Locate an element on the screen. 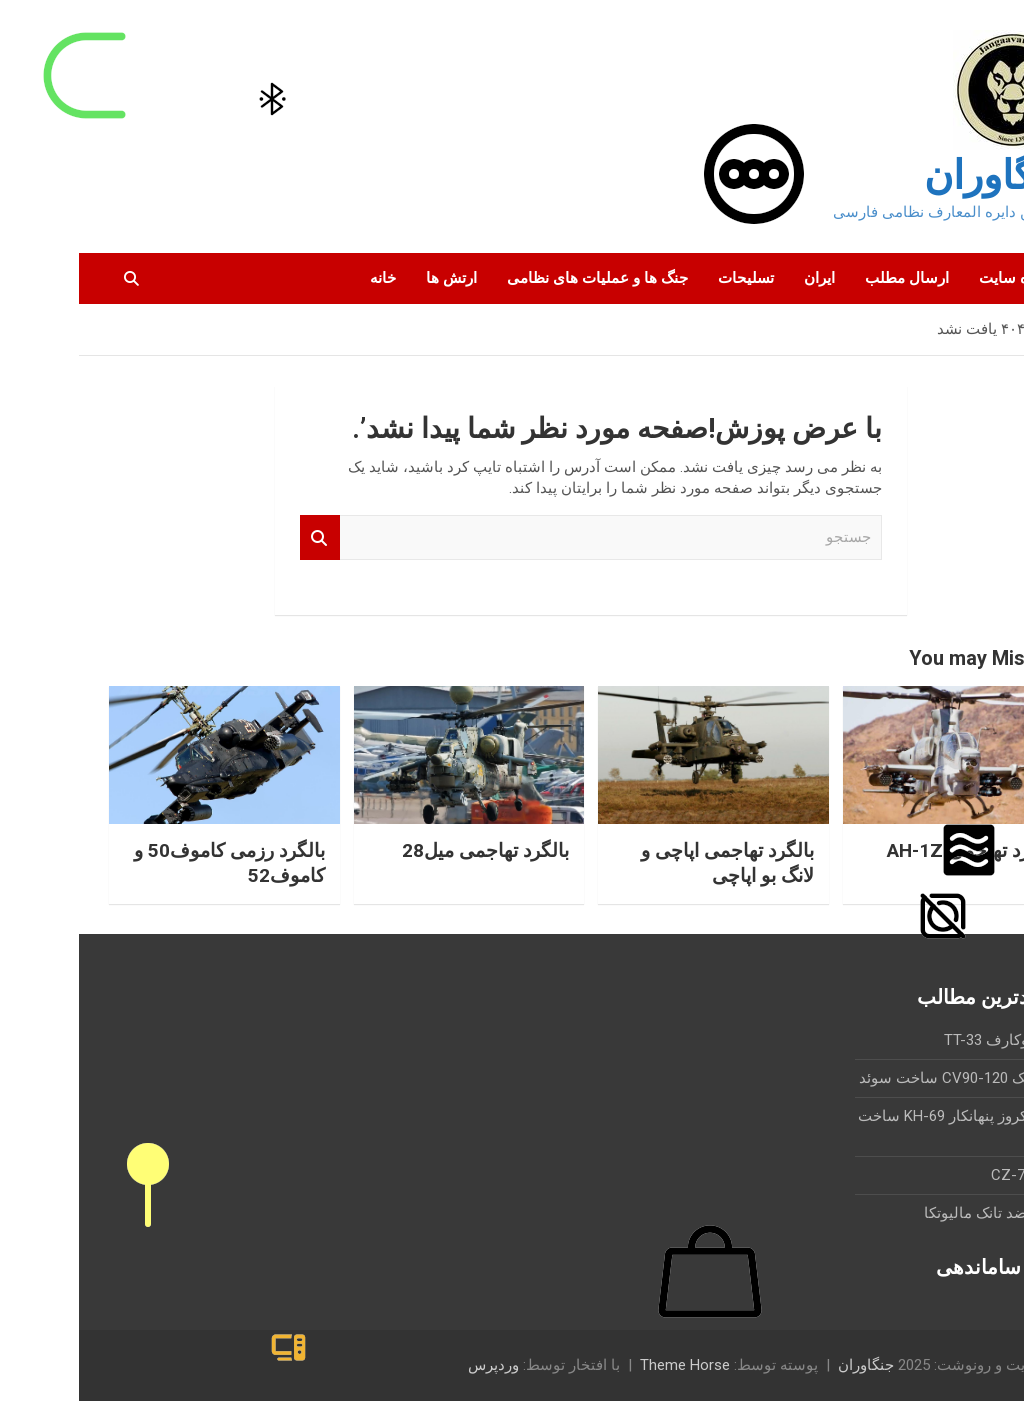 Image resolution: width=1024 pixels, height=1401 pixels. tumble dry not allowed is located at coordinates (943, 916).